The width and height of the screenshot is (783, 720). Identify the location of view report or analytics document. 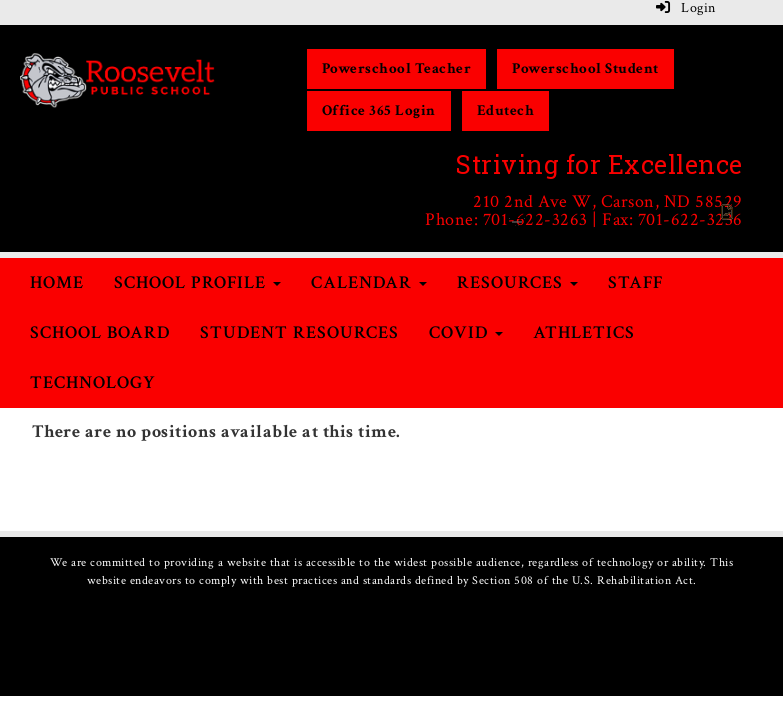
(727, 212).